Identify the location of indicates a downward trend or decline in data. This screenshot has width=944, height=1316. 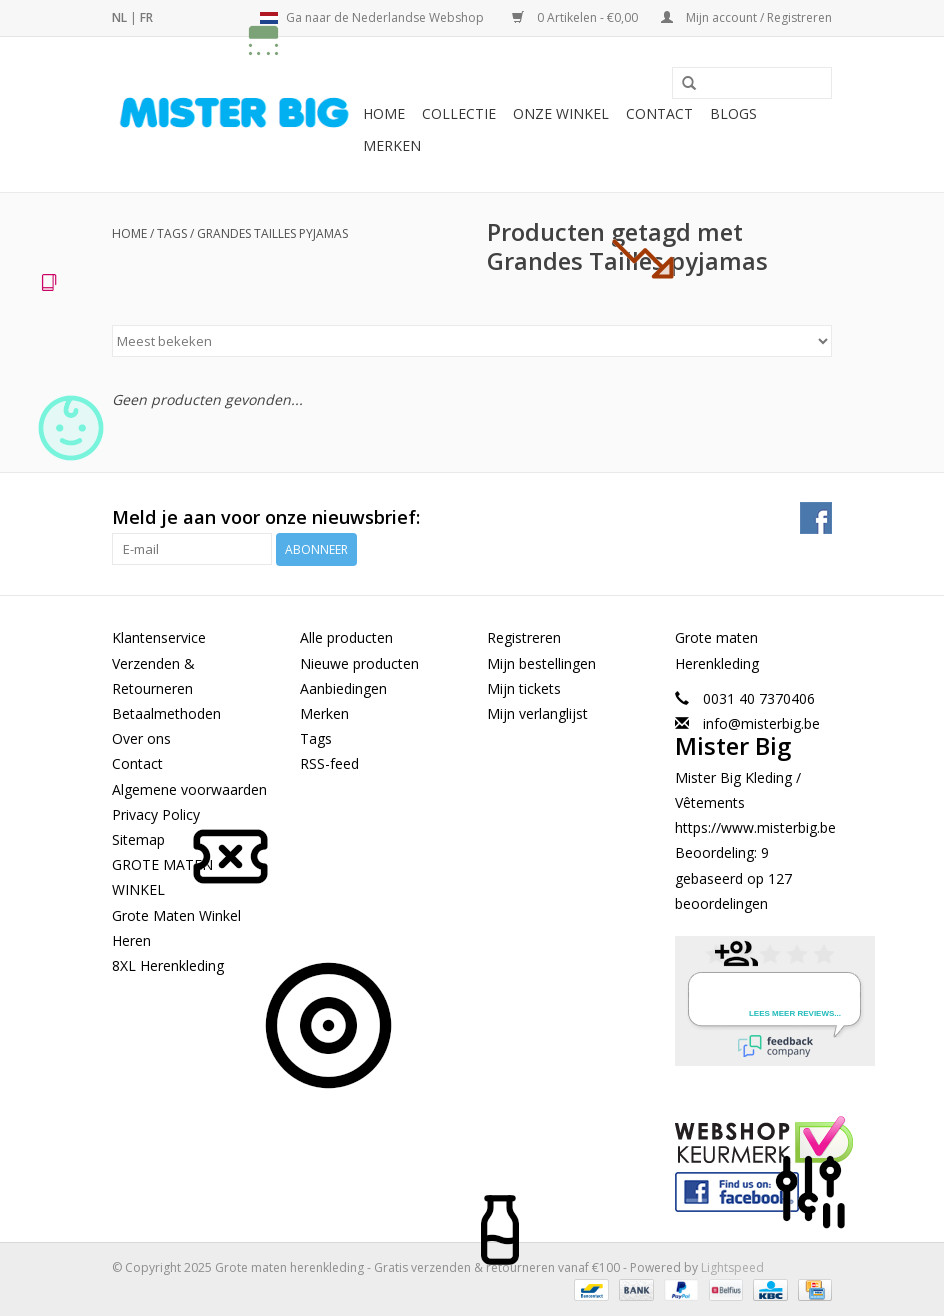
(643, 259).